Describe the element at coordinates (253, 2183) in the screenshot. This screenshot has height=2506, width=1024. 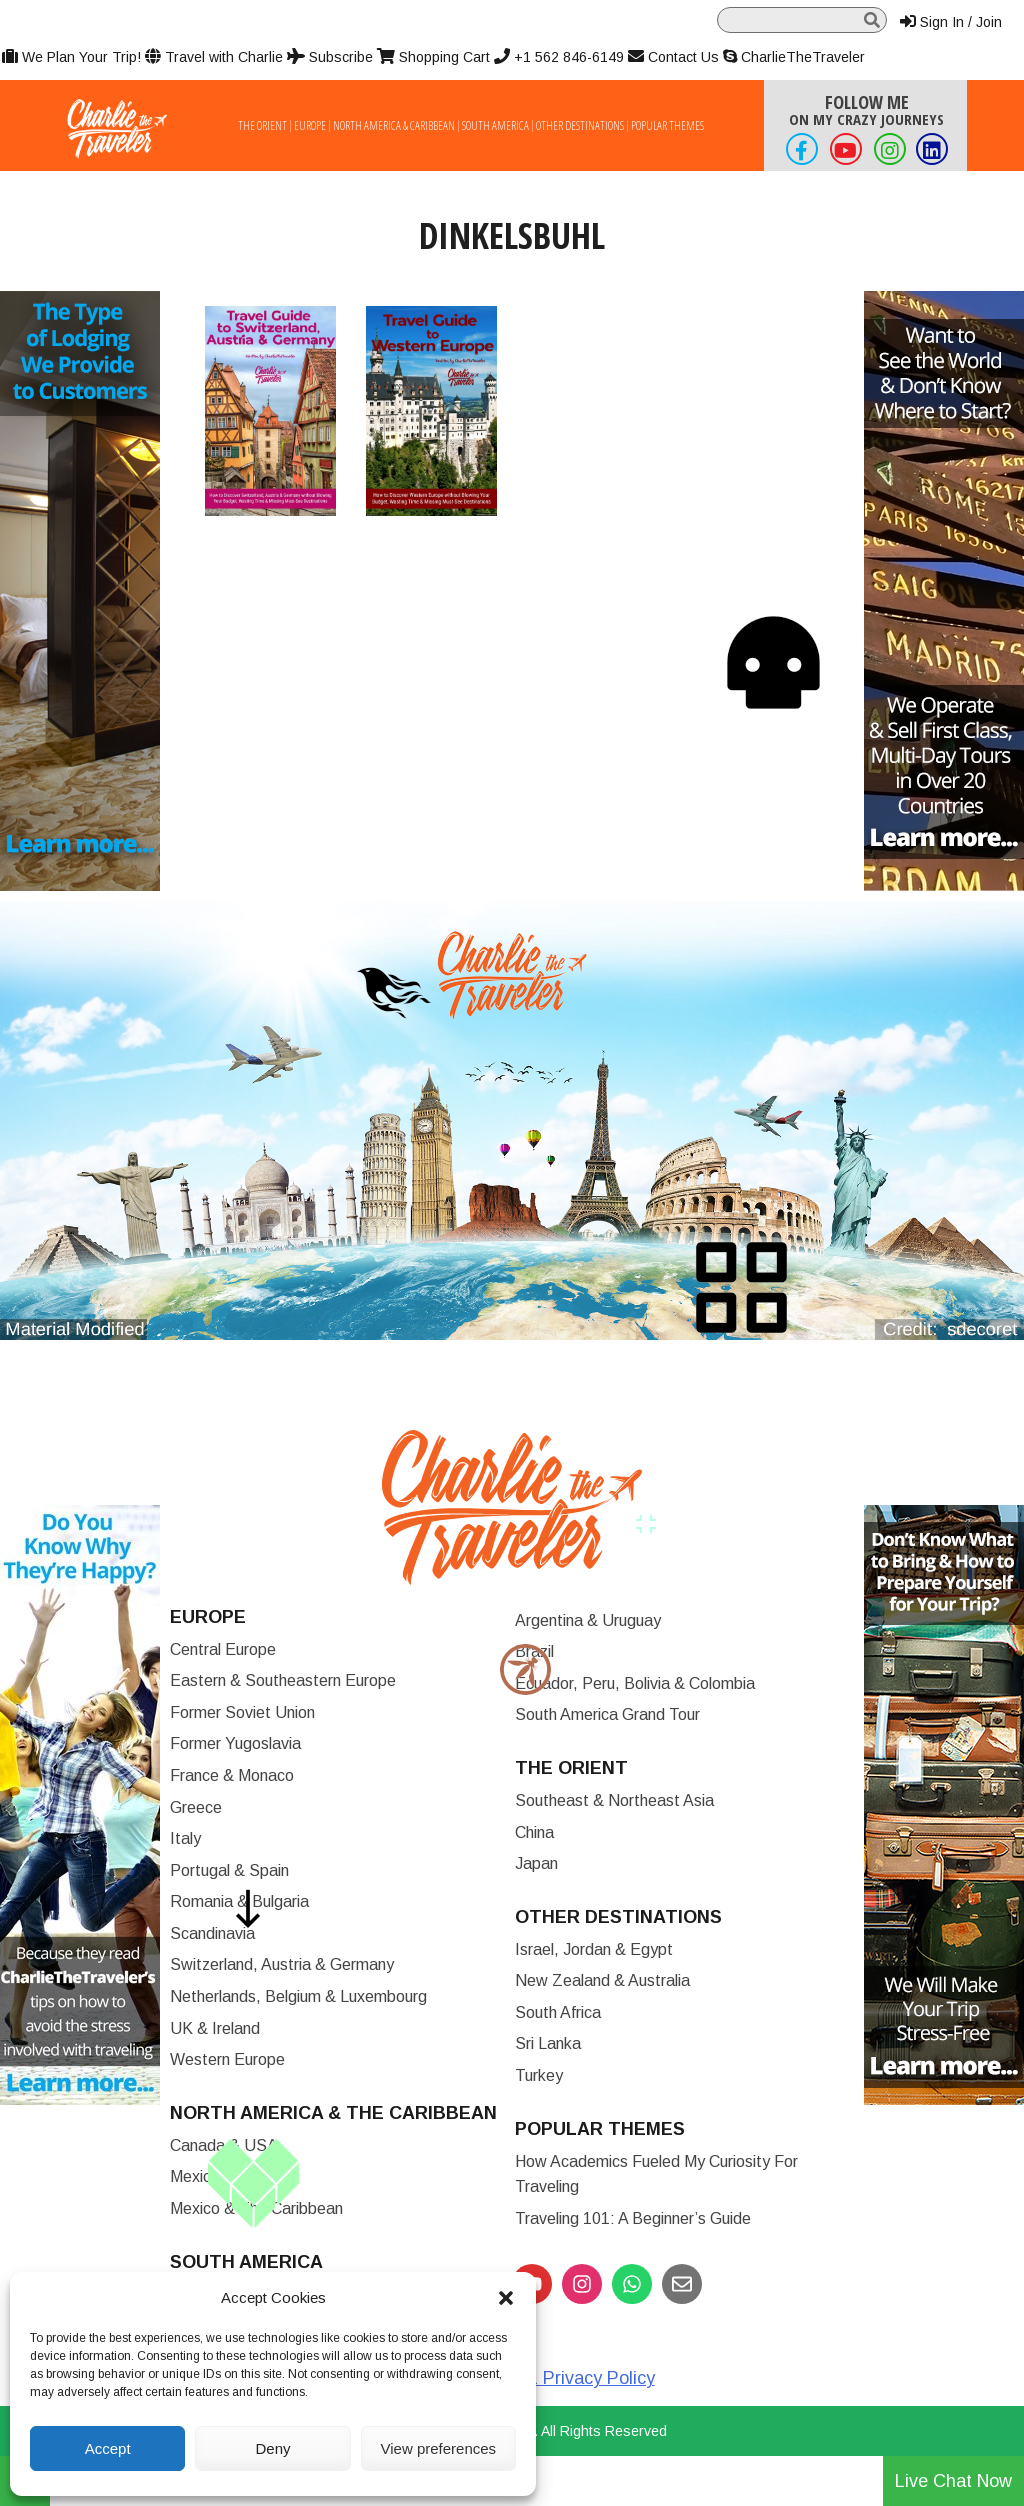
I see `bazel build system logo` at that location.